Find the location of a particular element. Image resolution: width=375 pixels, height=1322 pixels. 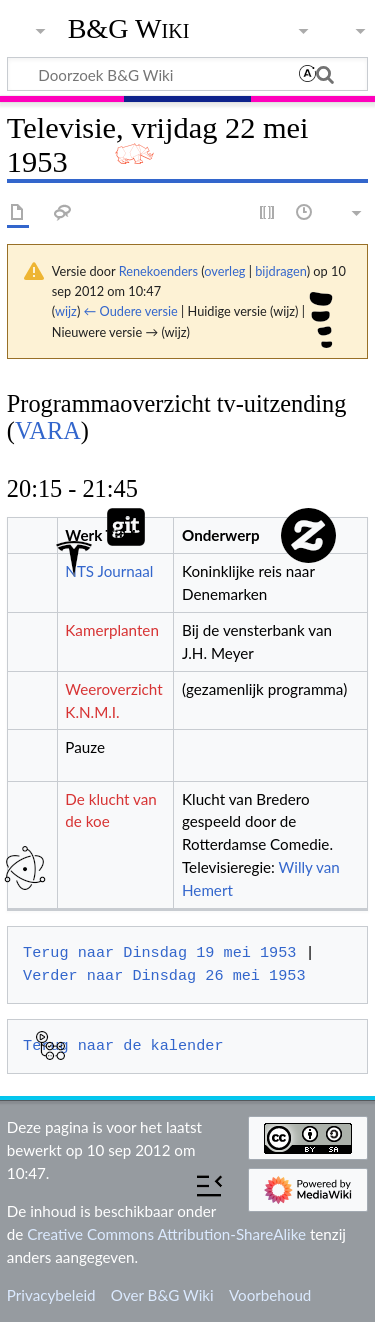

github actions workflow automation logo is located at coordinates (50, 1045).